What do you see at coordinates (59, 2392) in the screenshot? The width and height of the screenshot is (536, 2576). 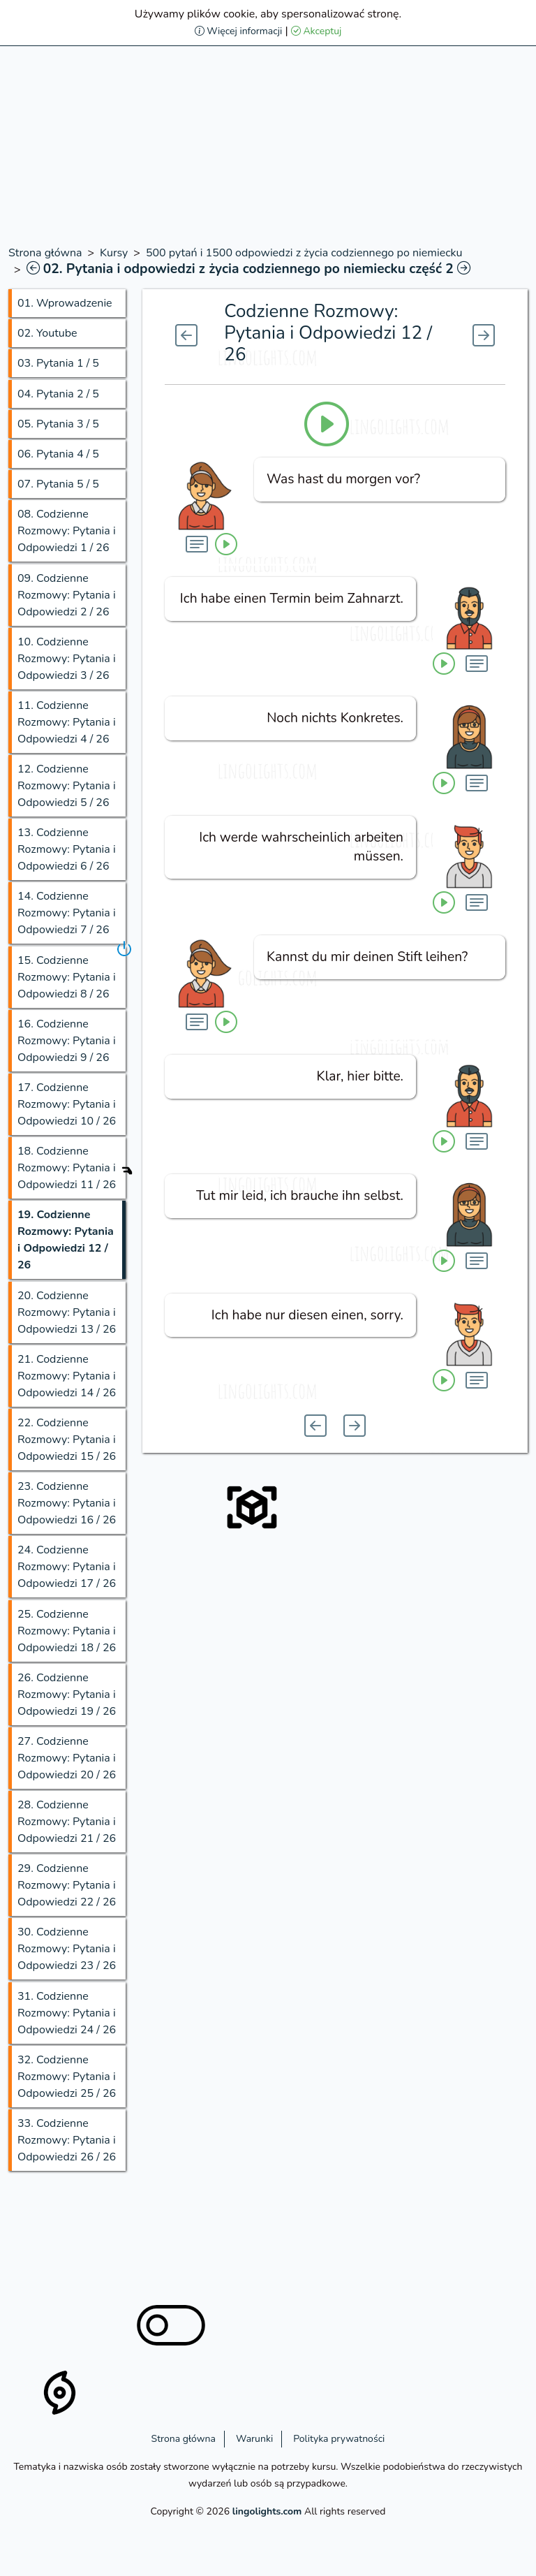 I see `indicates severe weather alert or hurricane warning` at bounding box center [59, 2392].